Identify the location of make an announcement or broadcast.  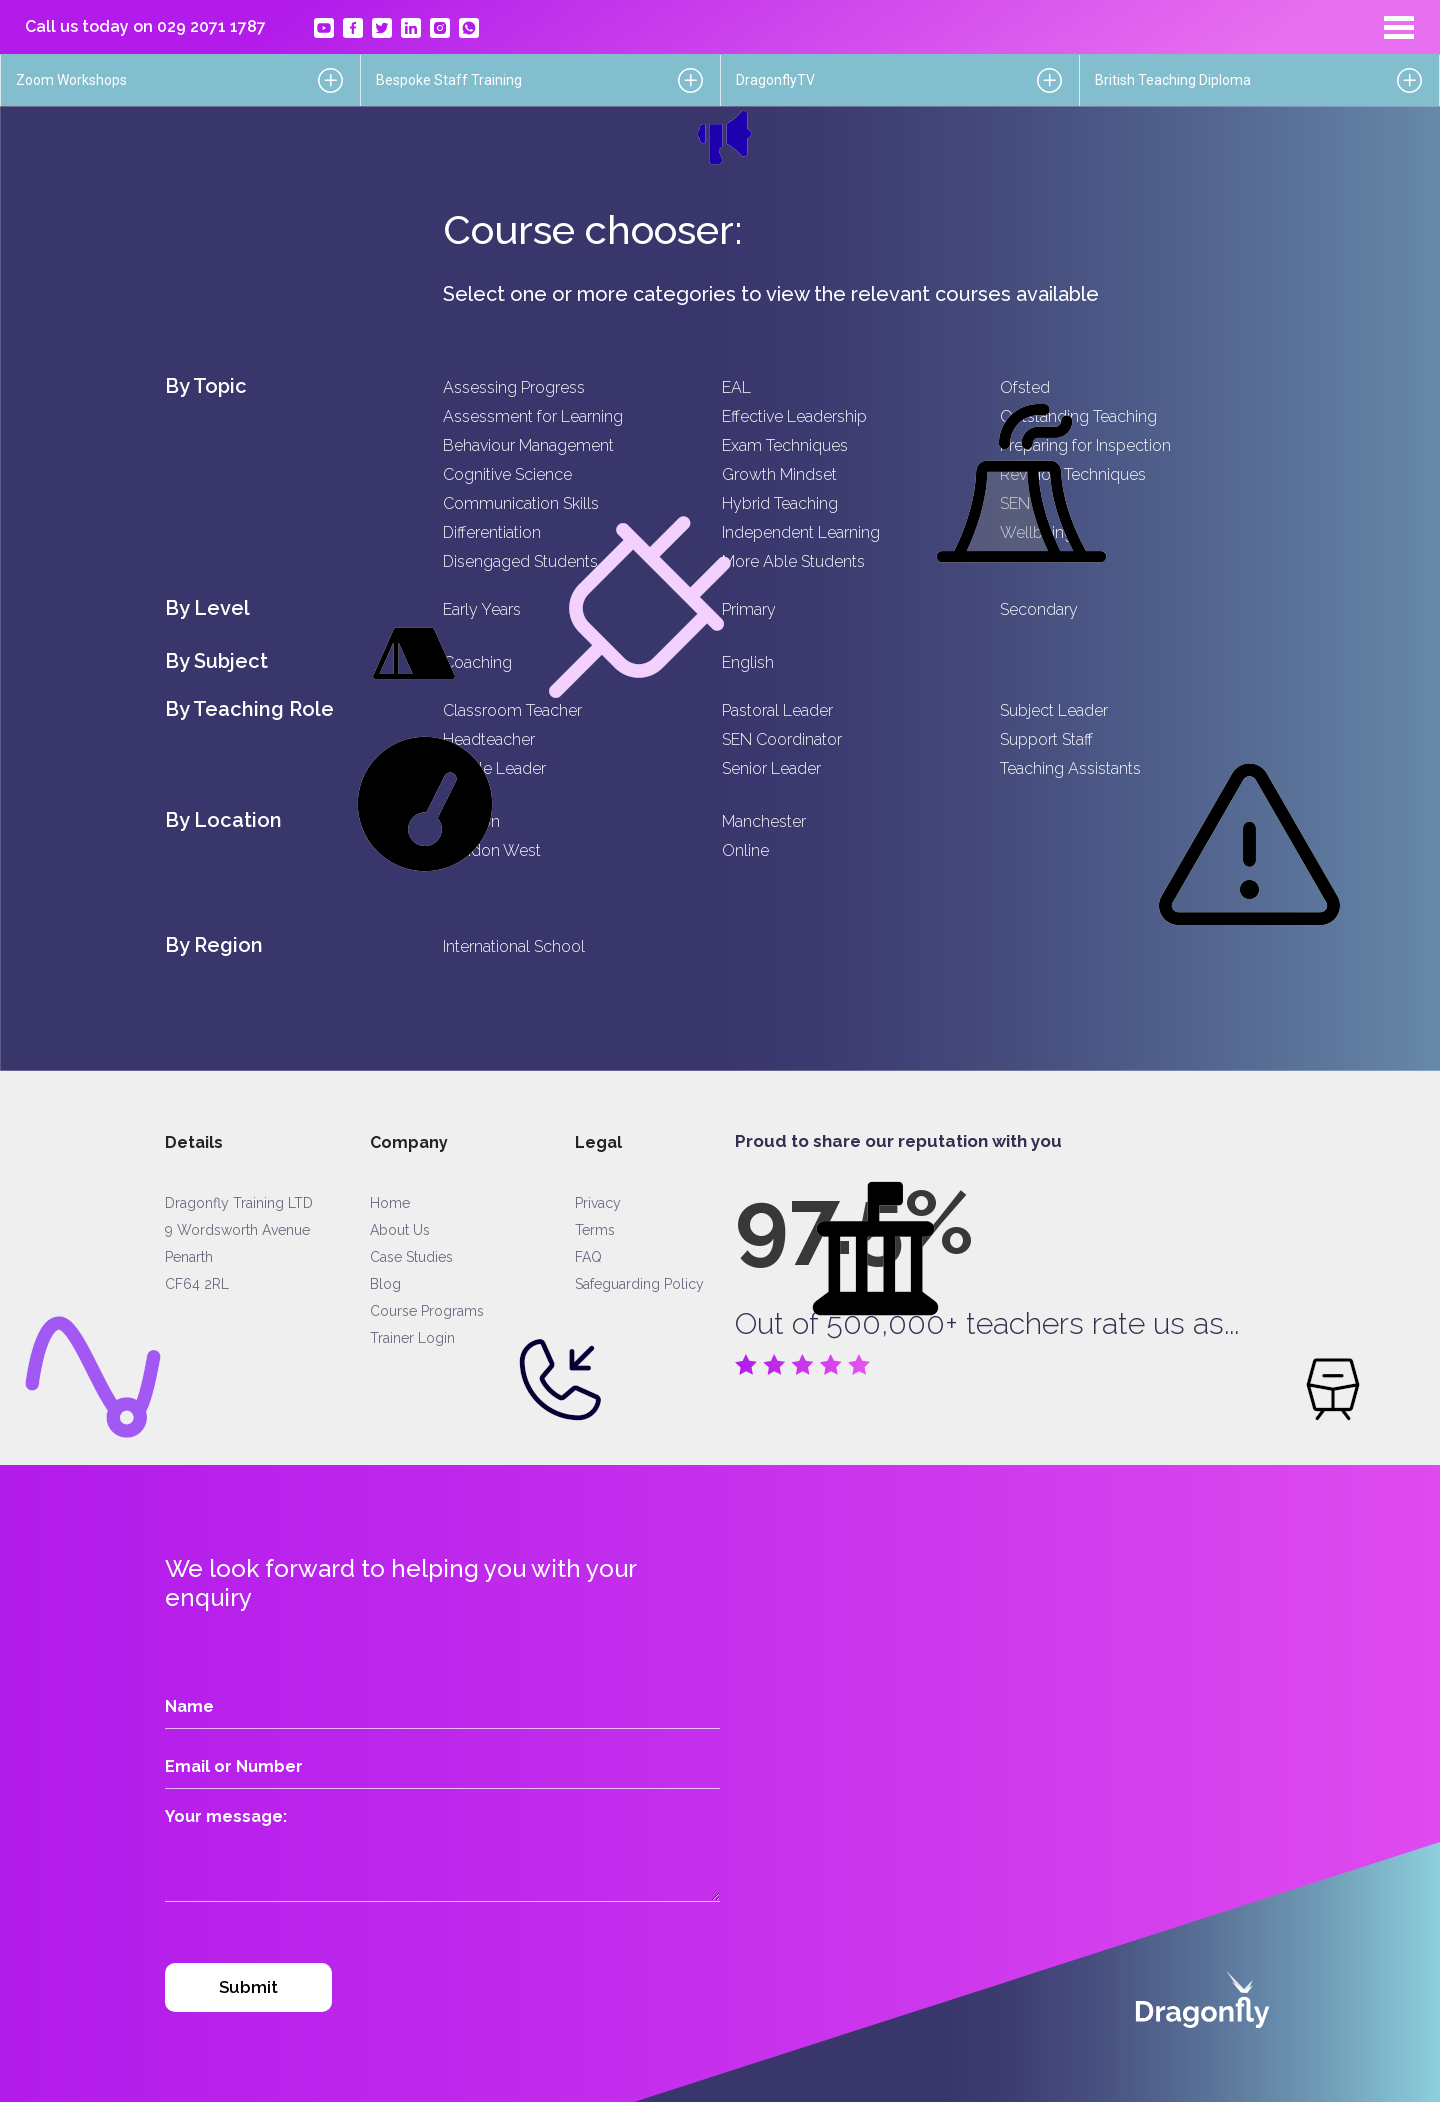
(724, 137).